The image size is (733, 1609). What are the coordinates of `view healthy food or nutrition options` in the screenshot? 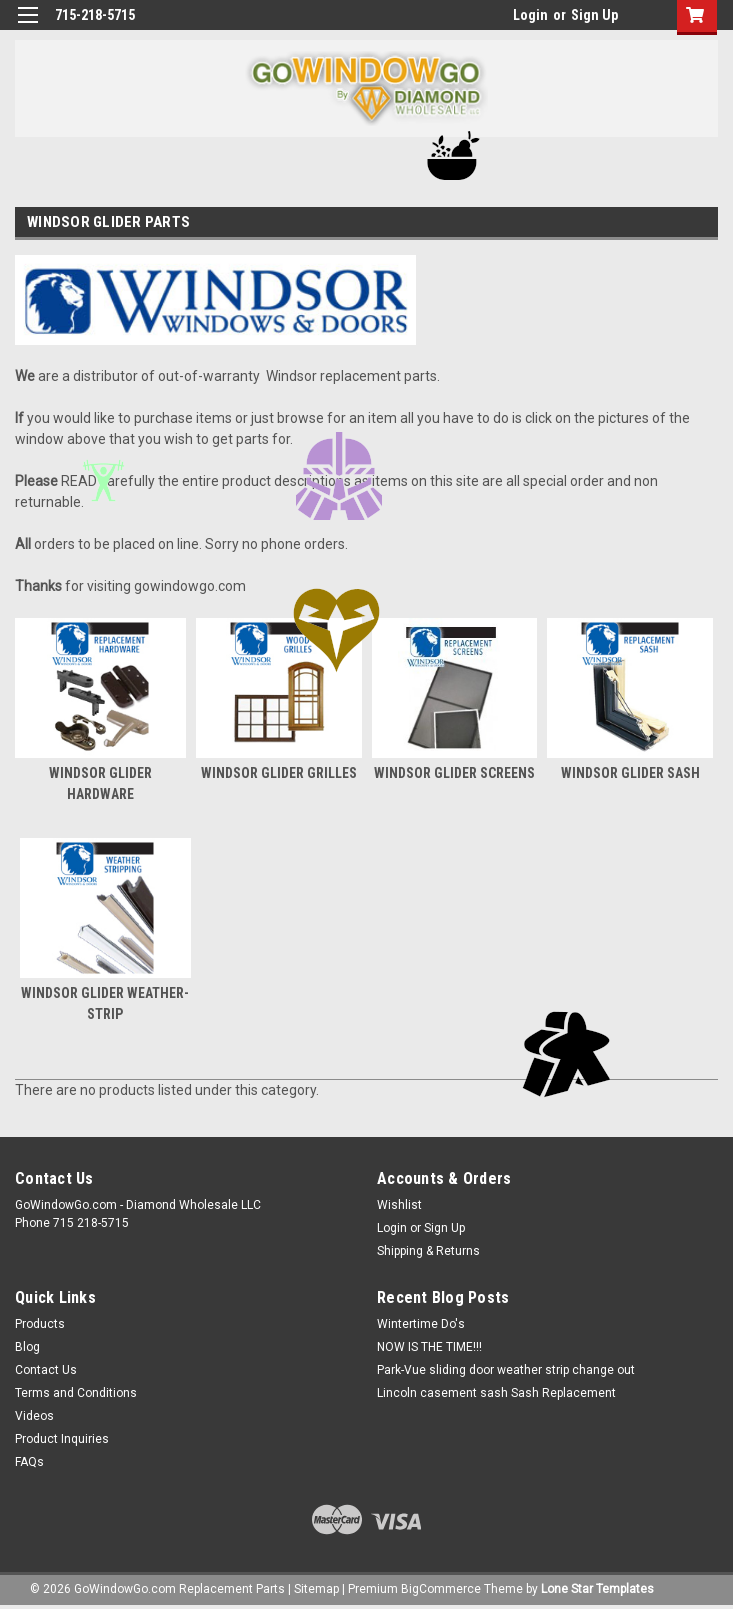 It's located at (453, 155).